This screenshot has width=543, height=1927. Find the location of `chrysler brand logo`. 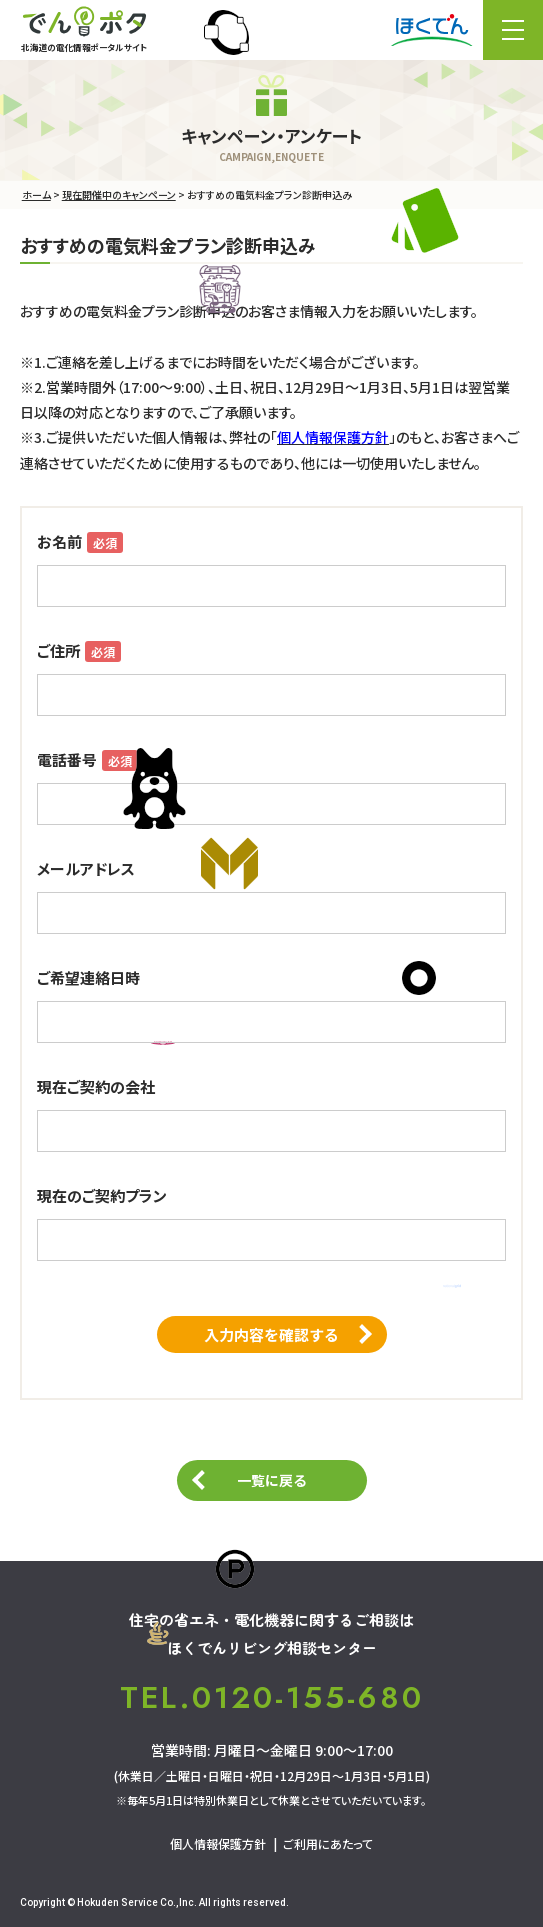

chrysler brand logo is located at coordinates (163, 1043).